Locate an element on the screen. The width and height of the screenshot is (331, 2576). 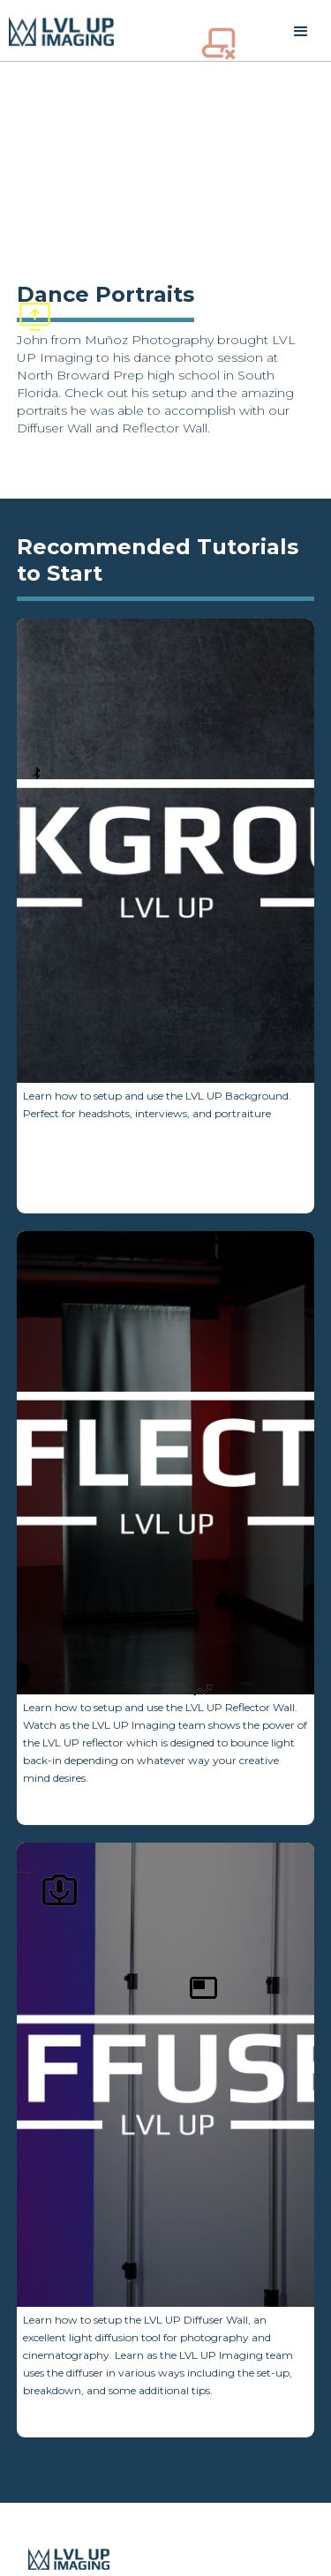
remove or delete a script is located at coordinates (218, 42).